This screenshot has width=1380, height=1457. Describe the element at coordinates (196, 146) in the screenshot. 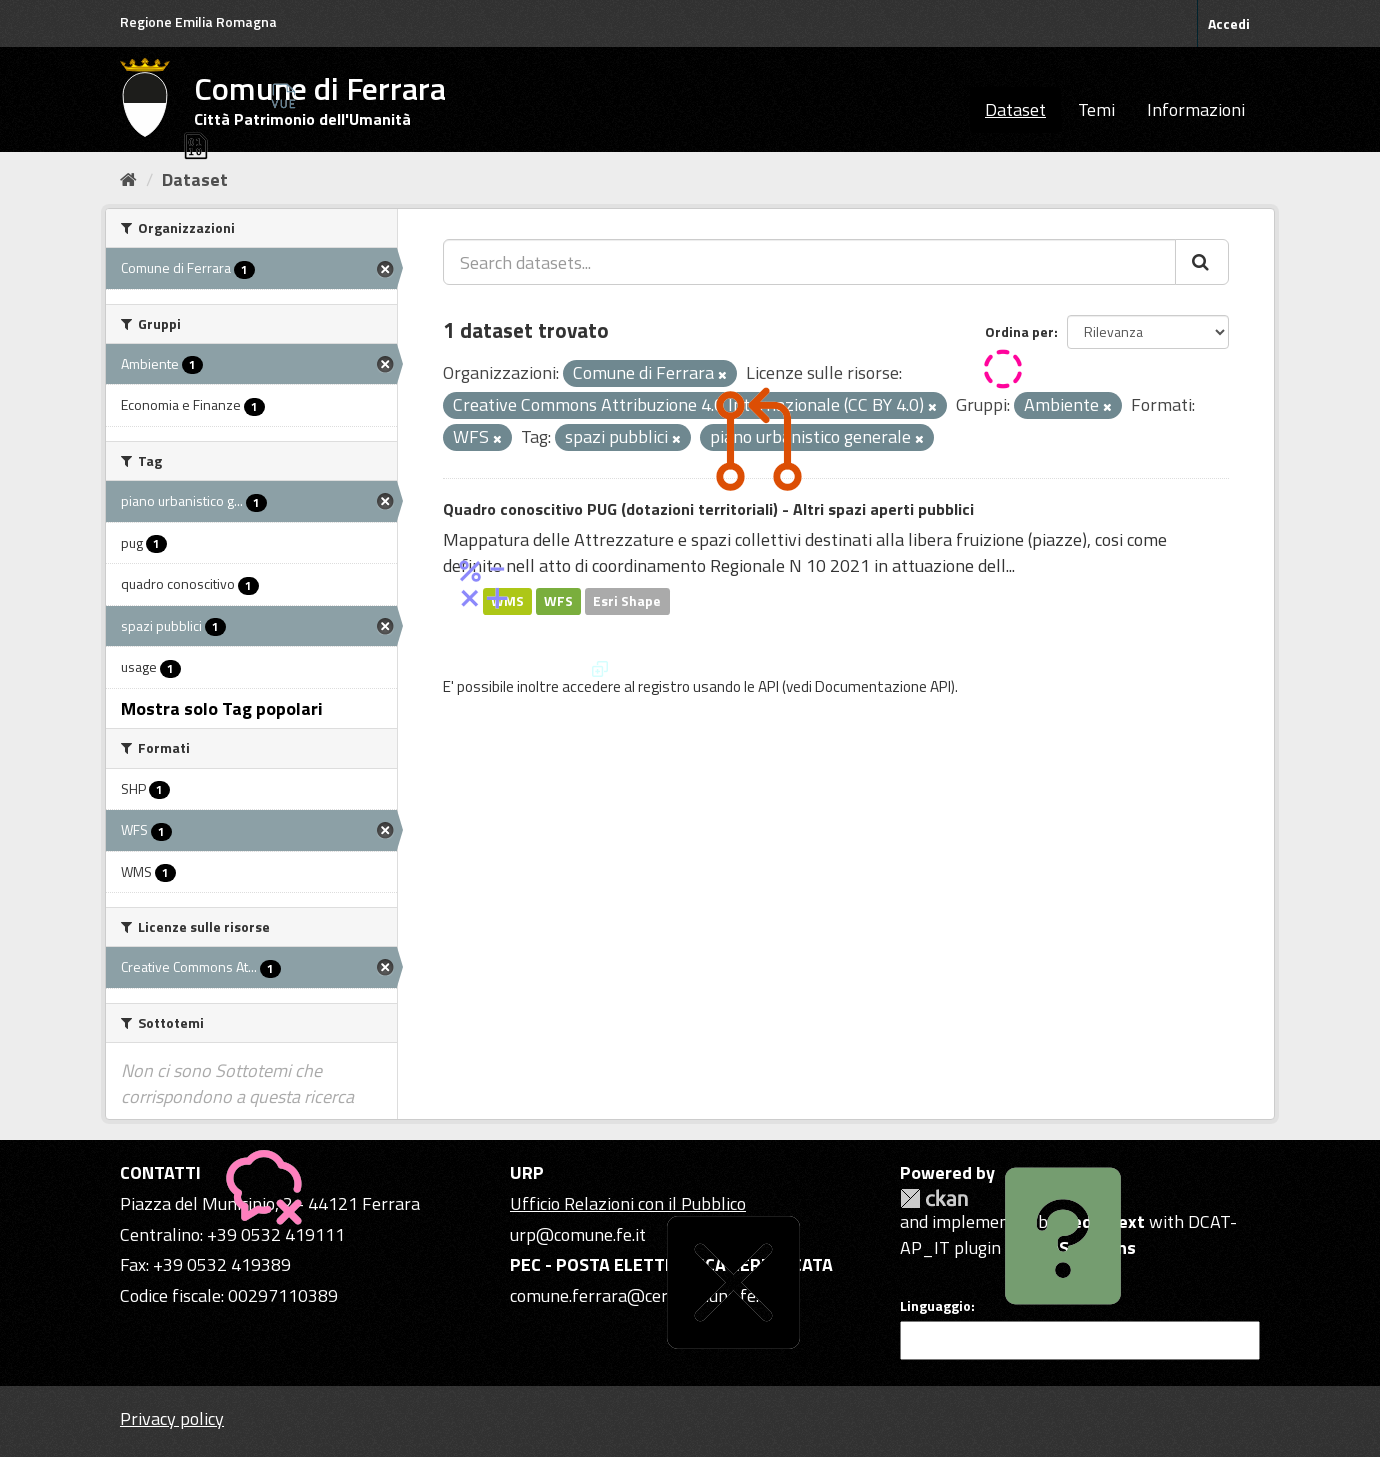

I see `view or open a binary file` at that location.